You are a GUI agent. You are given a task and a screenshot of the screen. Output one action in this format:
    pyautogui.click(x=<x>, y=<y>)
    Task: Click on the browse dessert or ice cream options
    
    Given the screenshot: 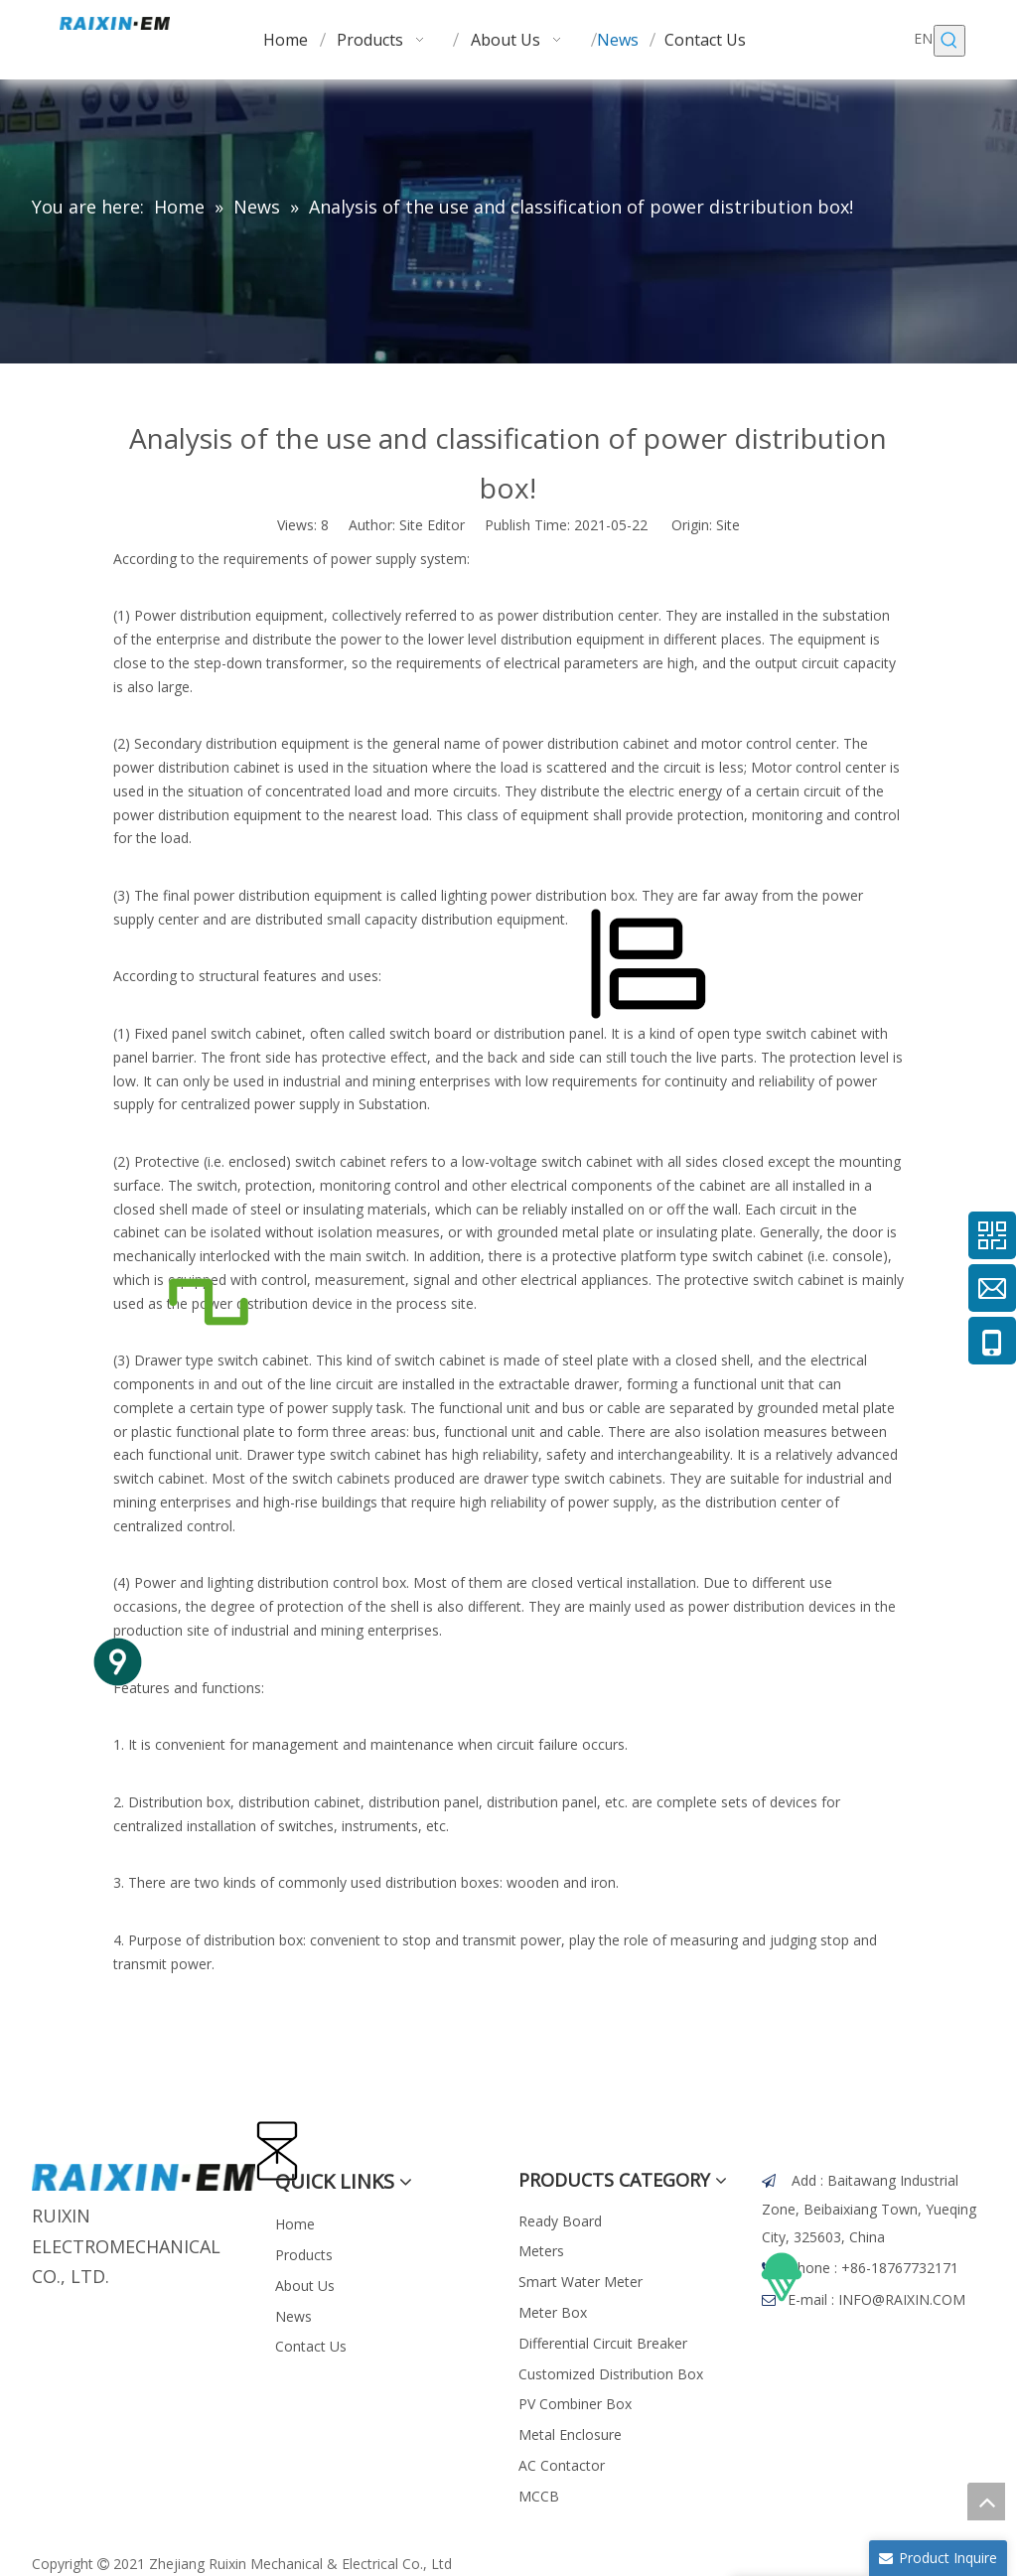 What is the action you would take?
    pyautogui.click(x=782, y=2276)
    